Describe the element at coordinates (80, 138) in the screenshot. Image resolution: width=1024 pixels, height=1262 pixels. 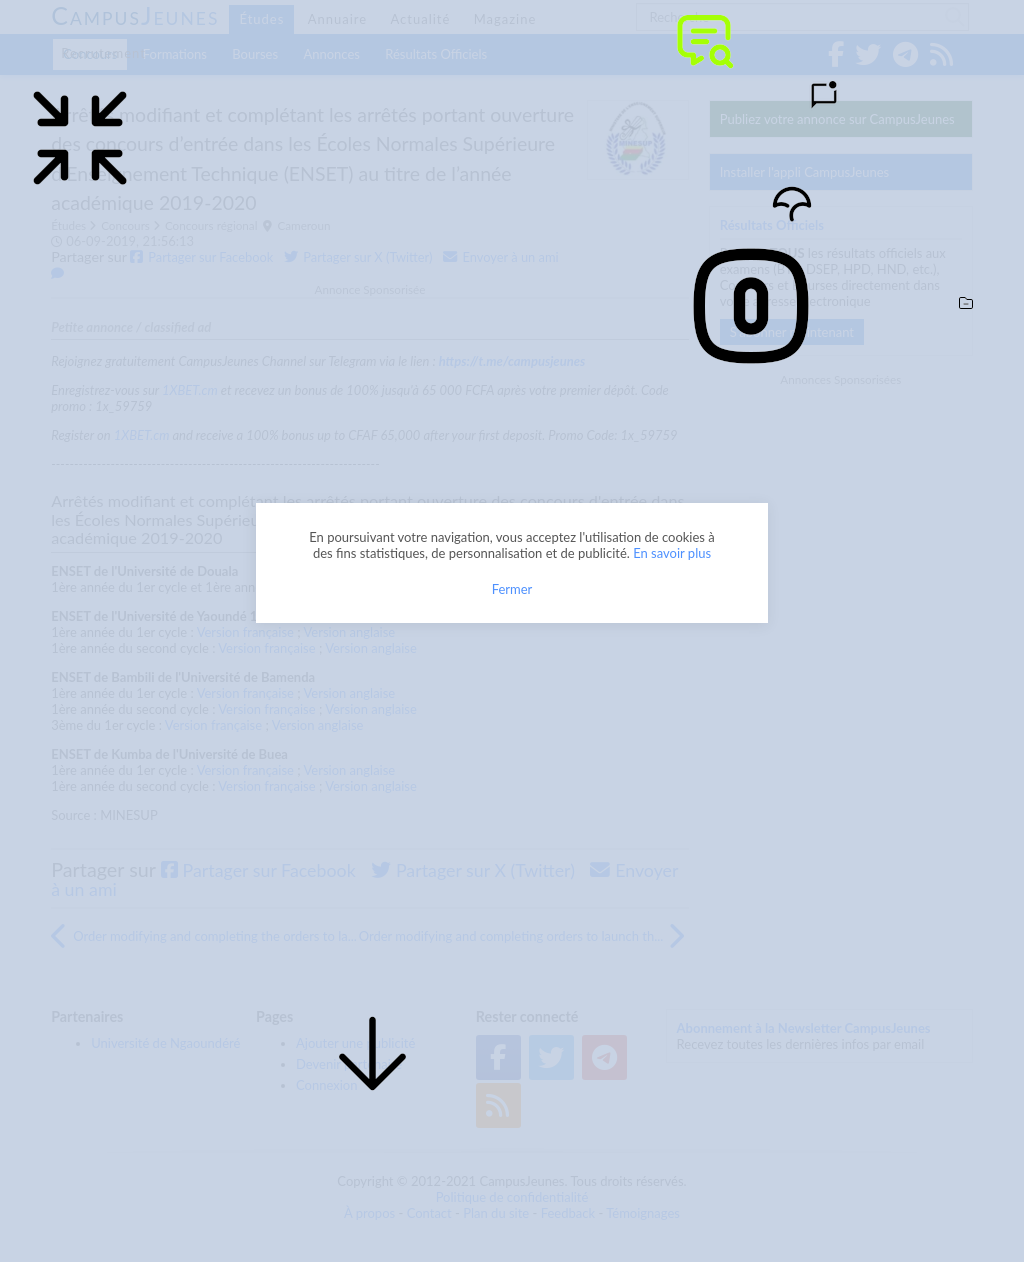
I see `exit fullscreen mode` at that location.